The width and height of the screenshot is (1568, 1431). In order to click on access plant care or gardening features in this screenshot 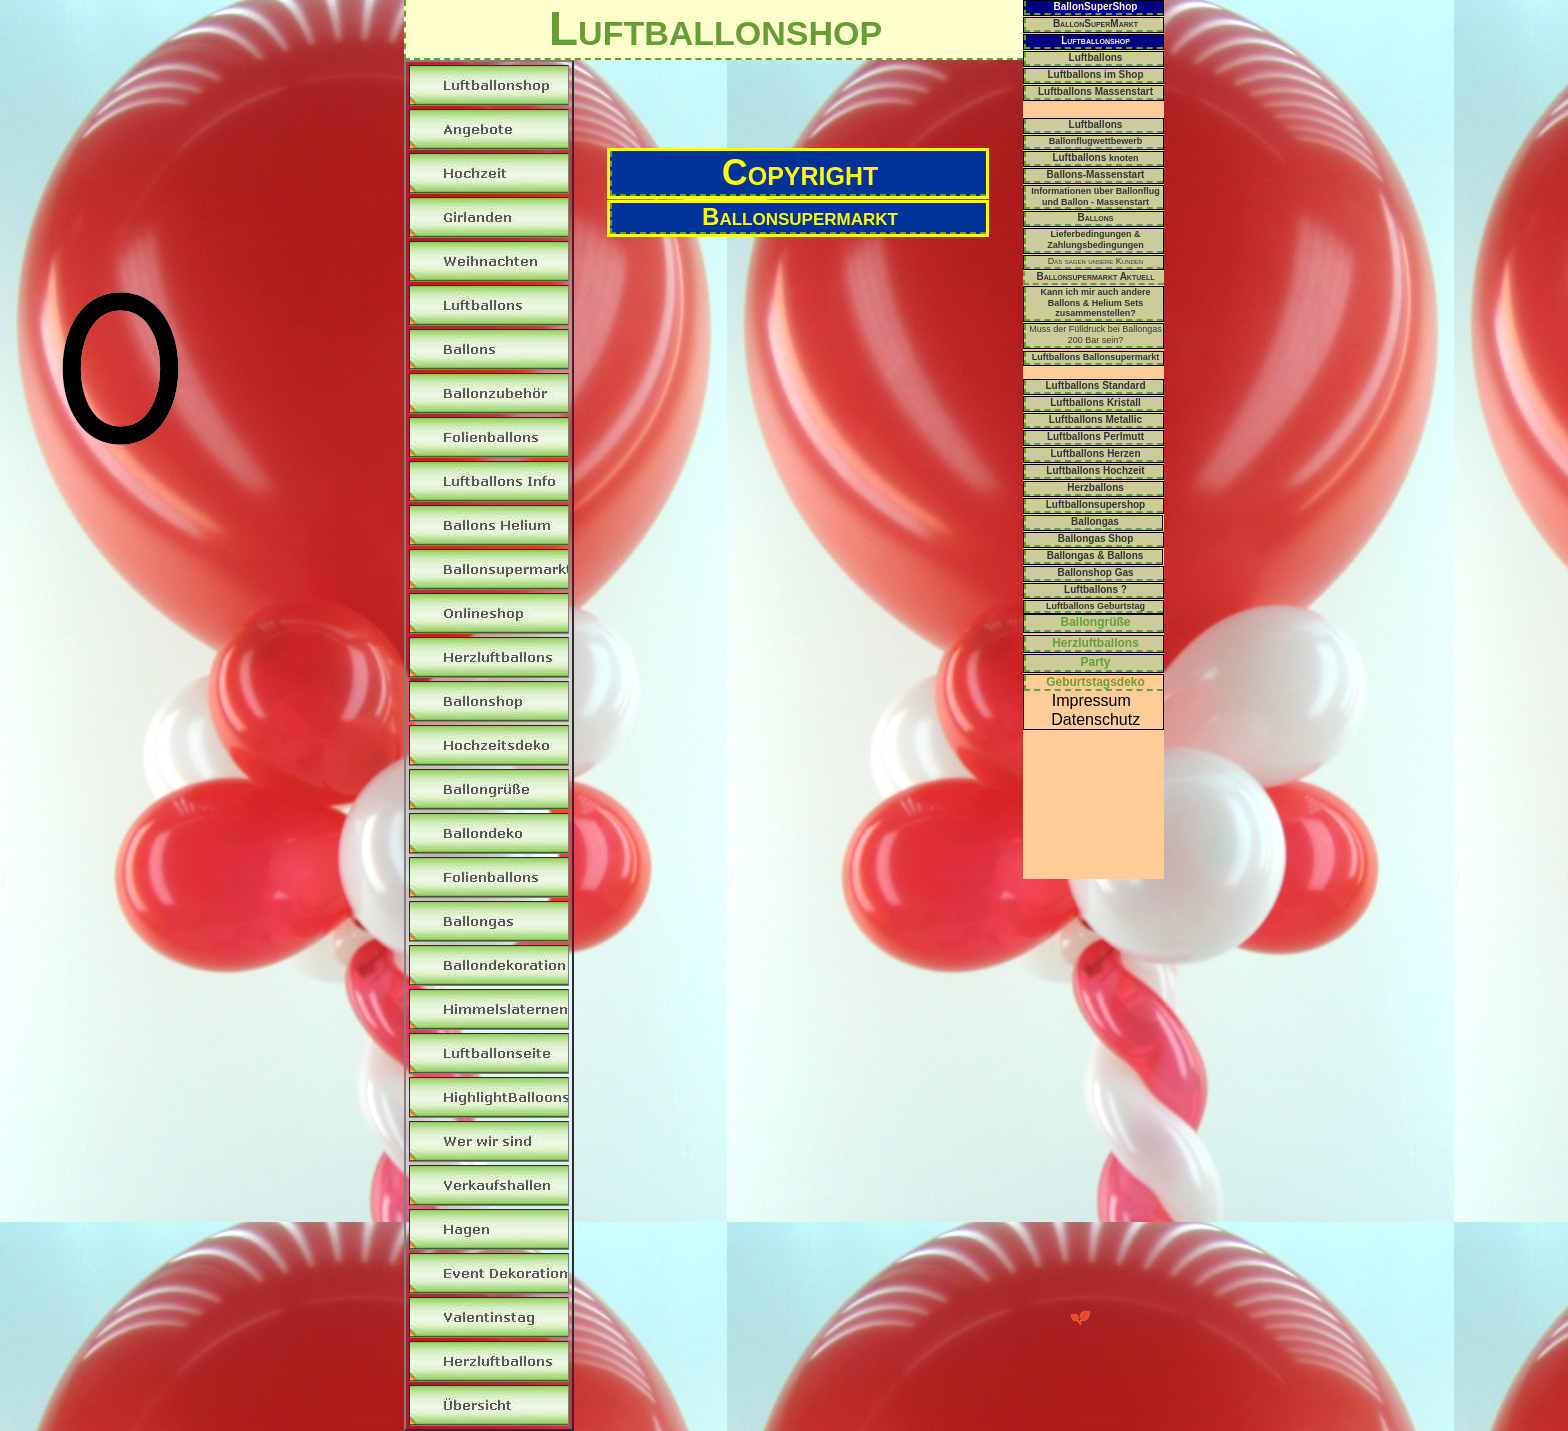, I will do `click(1080, 1317)`.